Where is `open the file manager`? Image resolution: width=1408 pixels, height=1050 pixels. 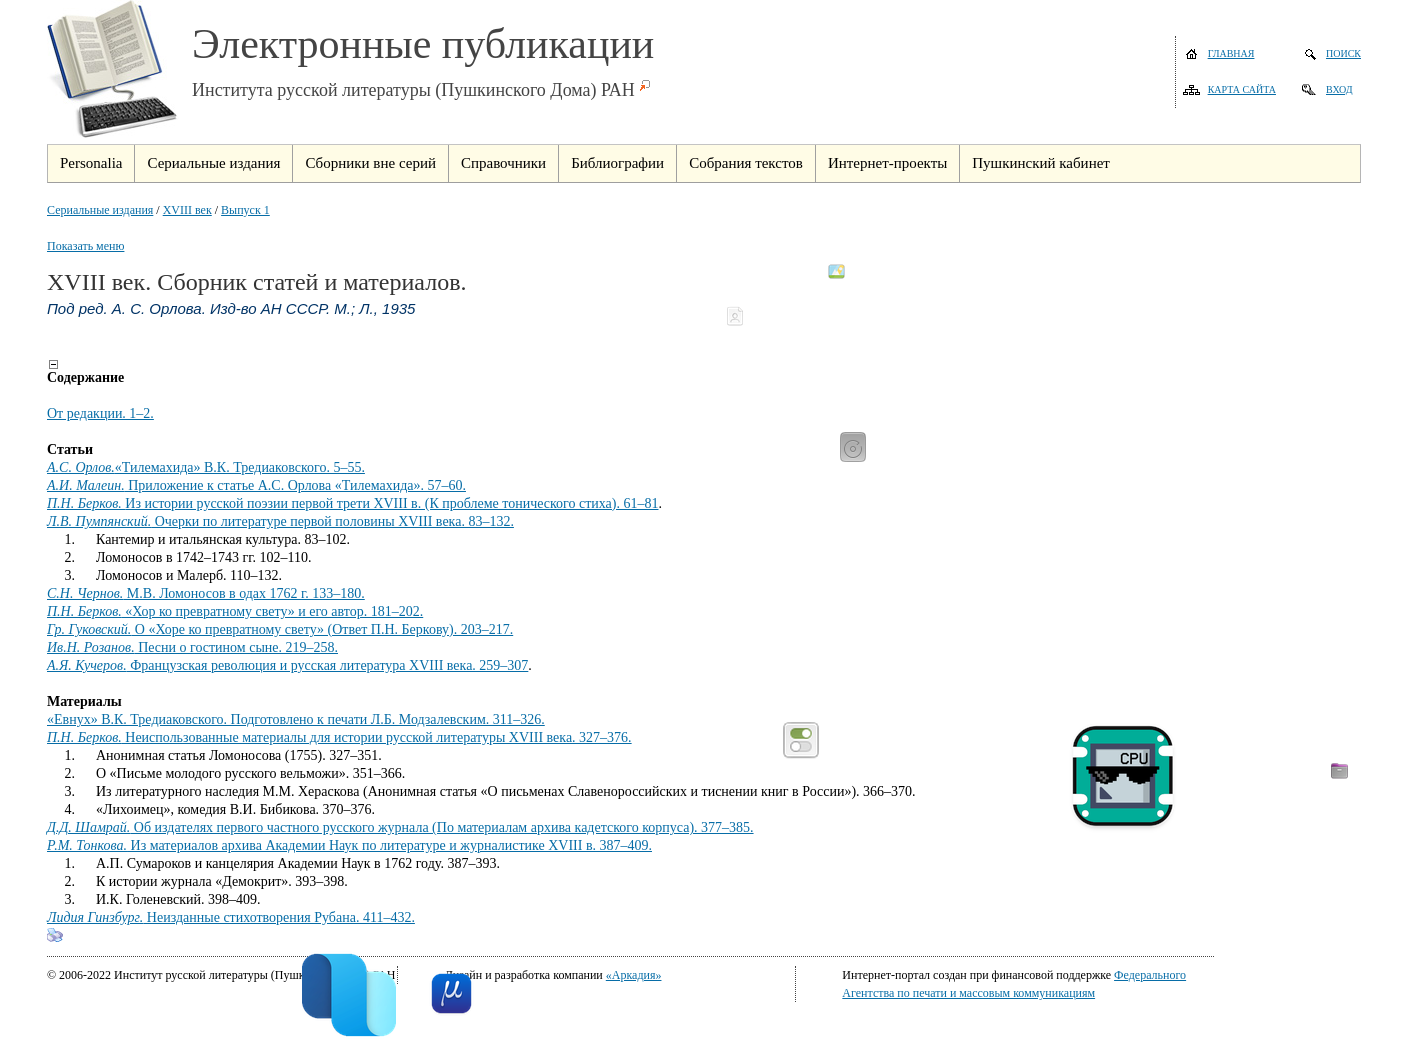
open the file manager is located at coordinates (1339, 770).